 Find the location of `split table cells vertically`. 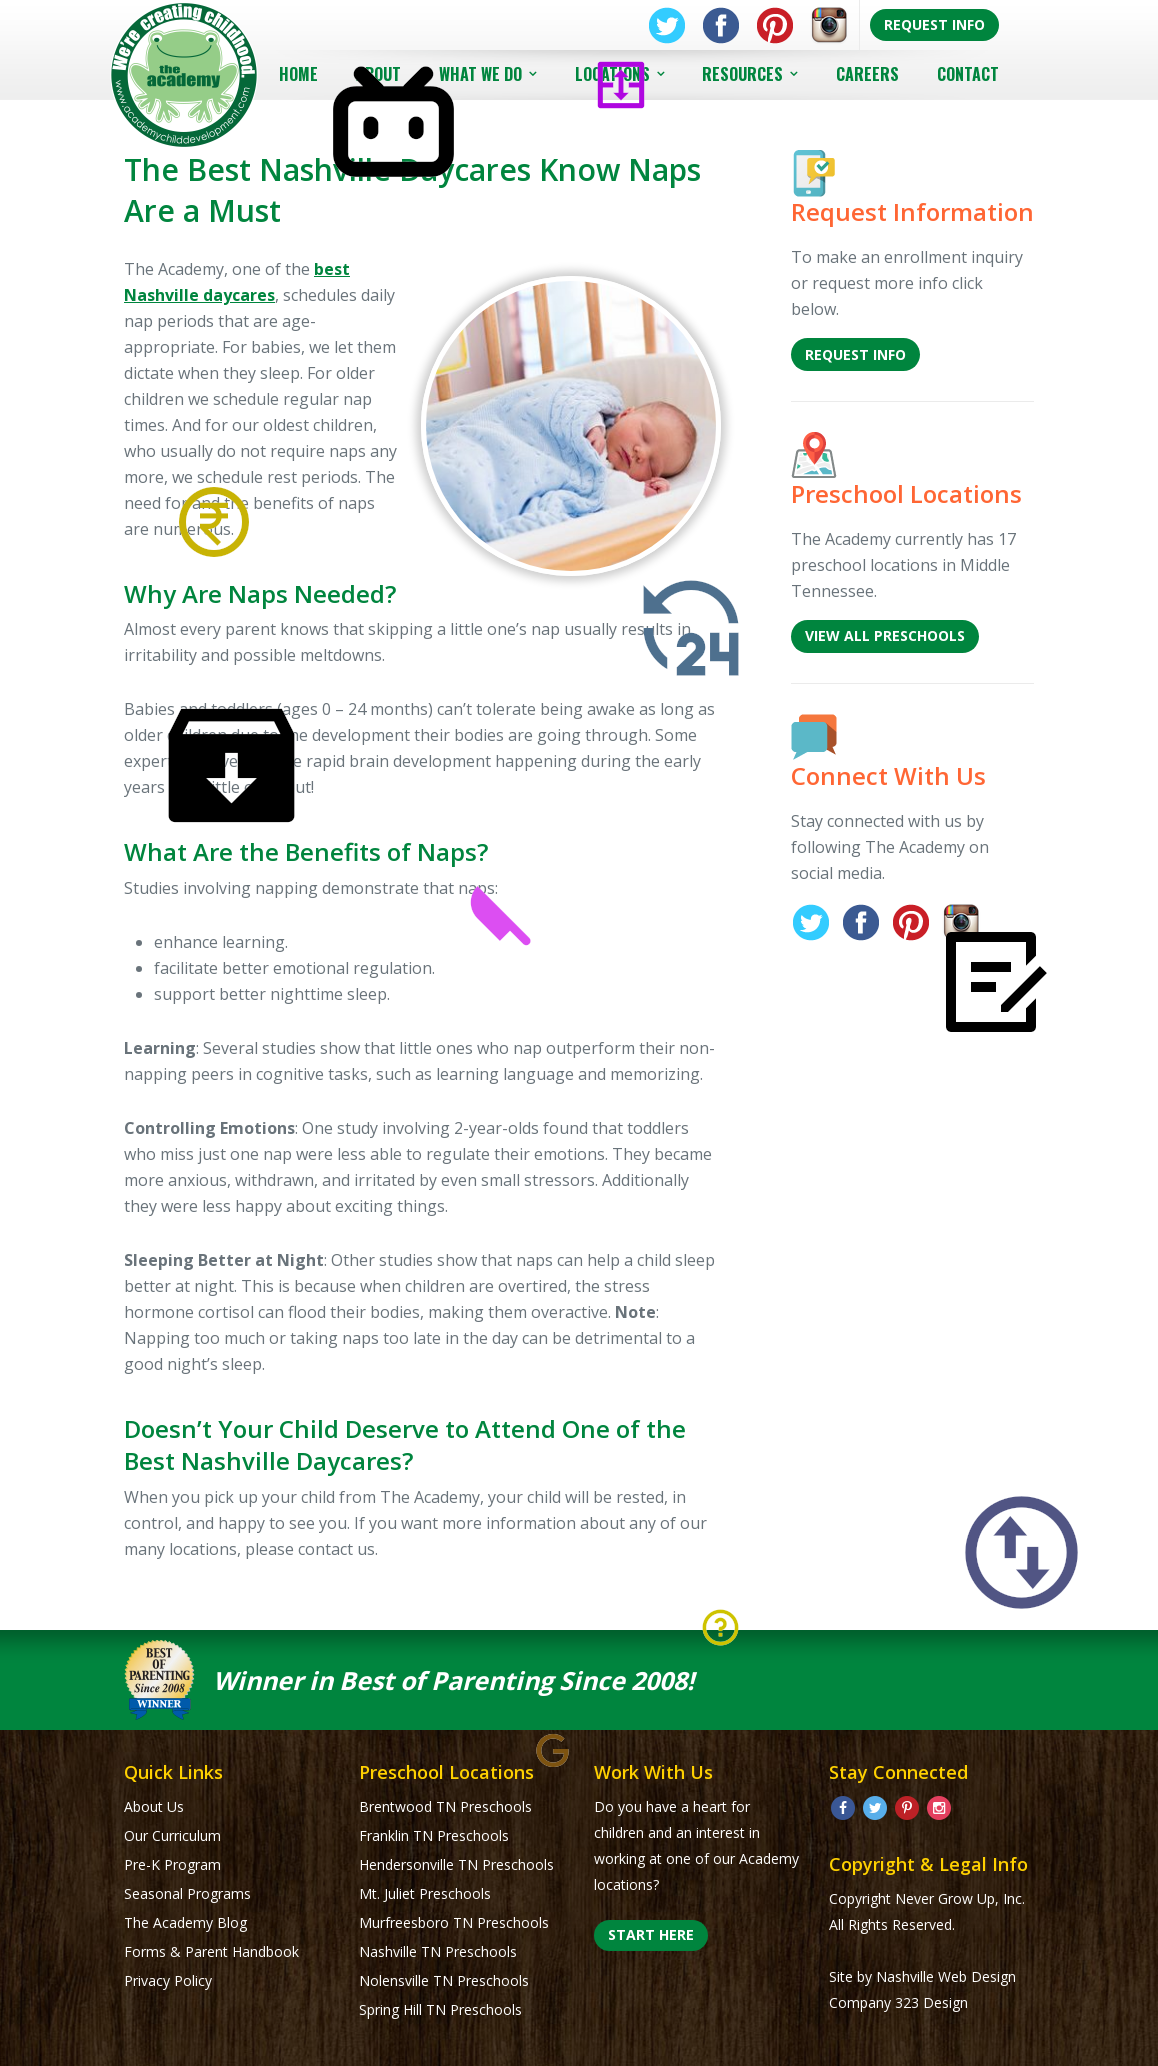

split table cells vertically is located at coordinates (621, 85).